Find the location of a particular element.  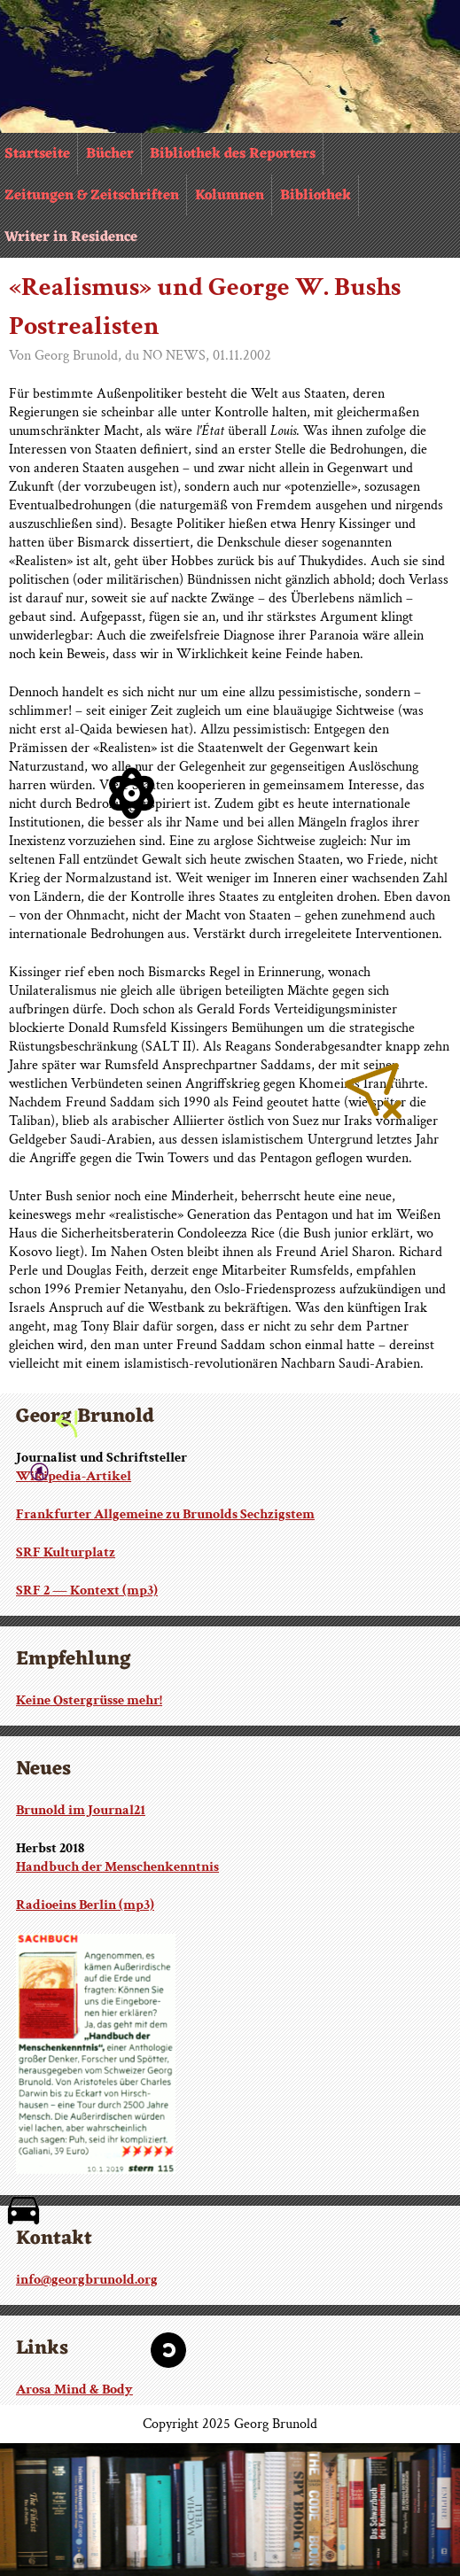

take the next left turn is located at coordinates (67, 1424).